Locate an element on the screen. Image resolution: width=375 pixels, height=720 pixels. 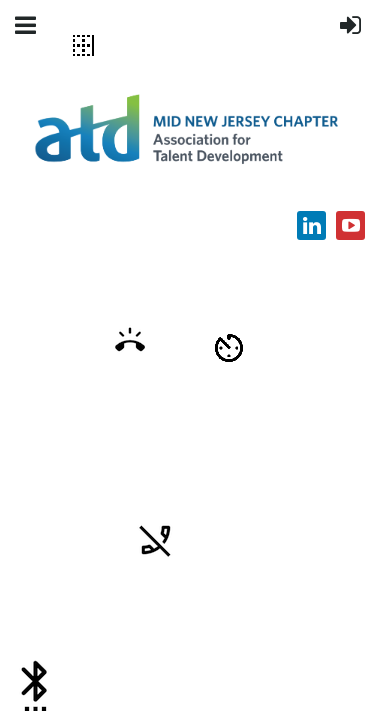
apply border to the right edge of a cell or selection is located at coordinates (83, 45).